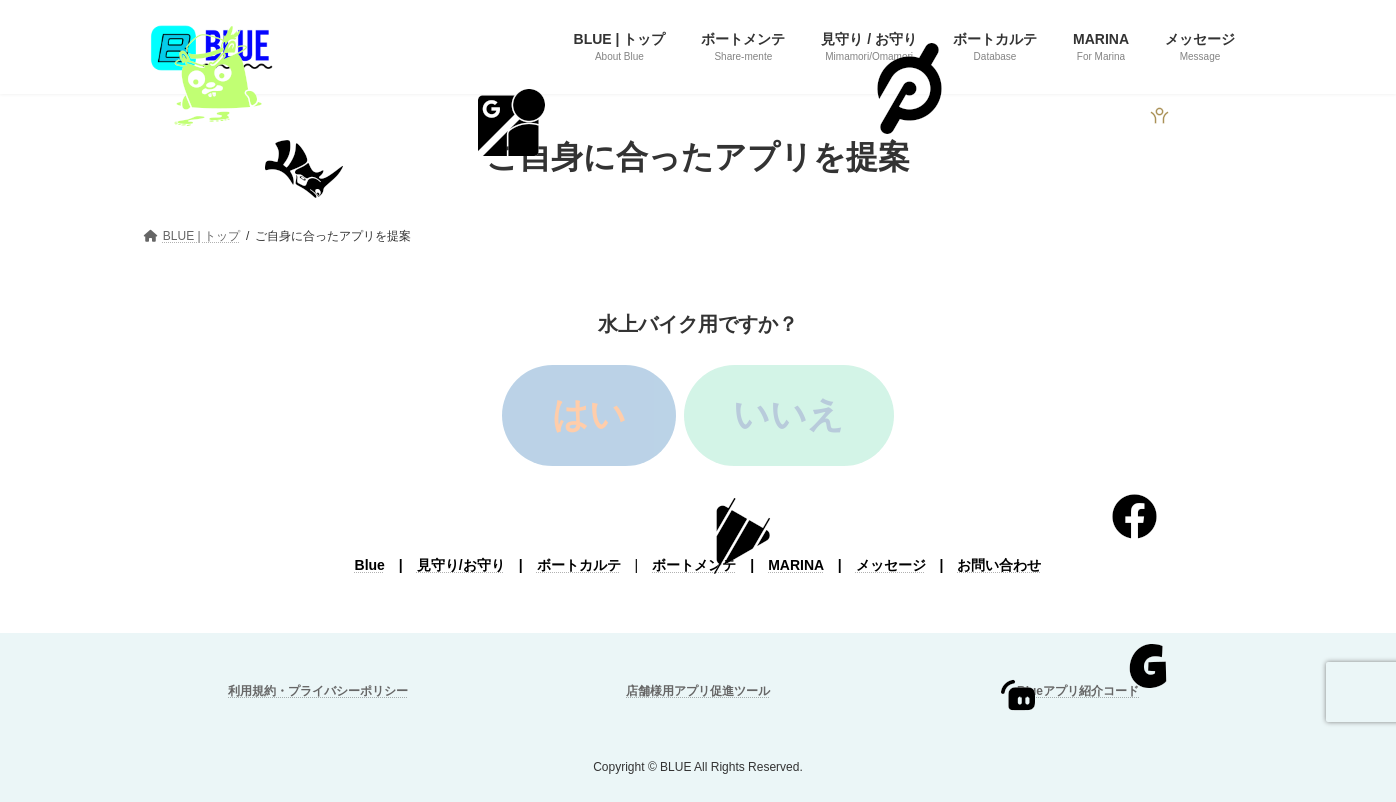 The width and height of the screenshot is (1396, 802). What do you see at coordinates (304, 169) in the screenshot?
I see `open Rhinoceros 3D modeling software` at bounding box center [304, 169].